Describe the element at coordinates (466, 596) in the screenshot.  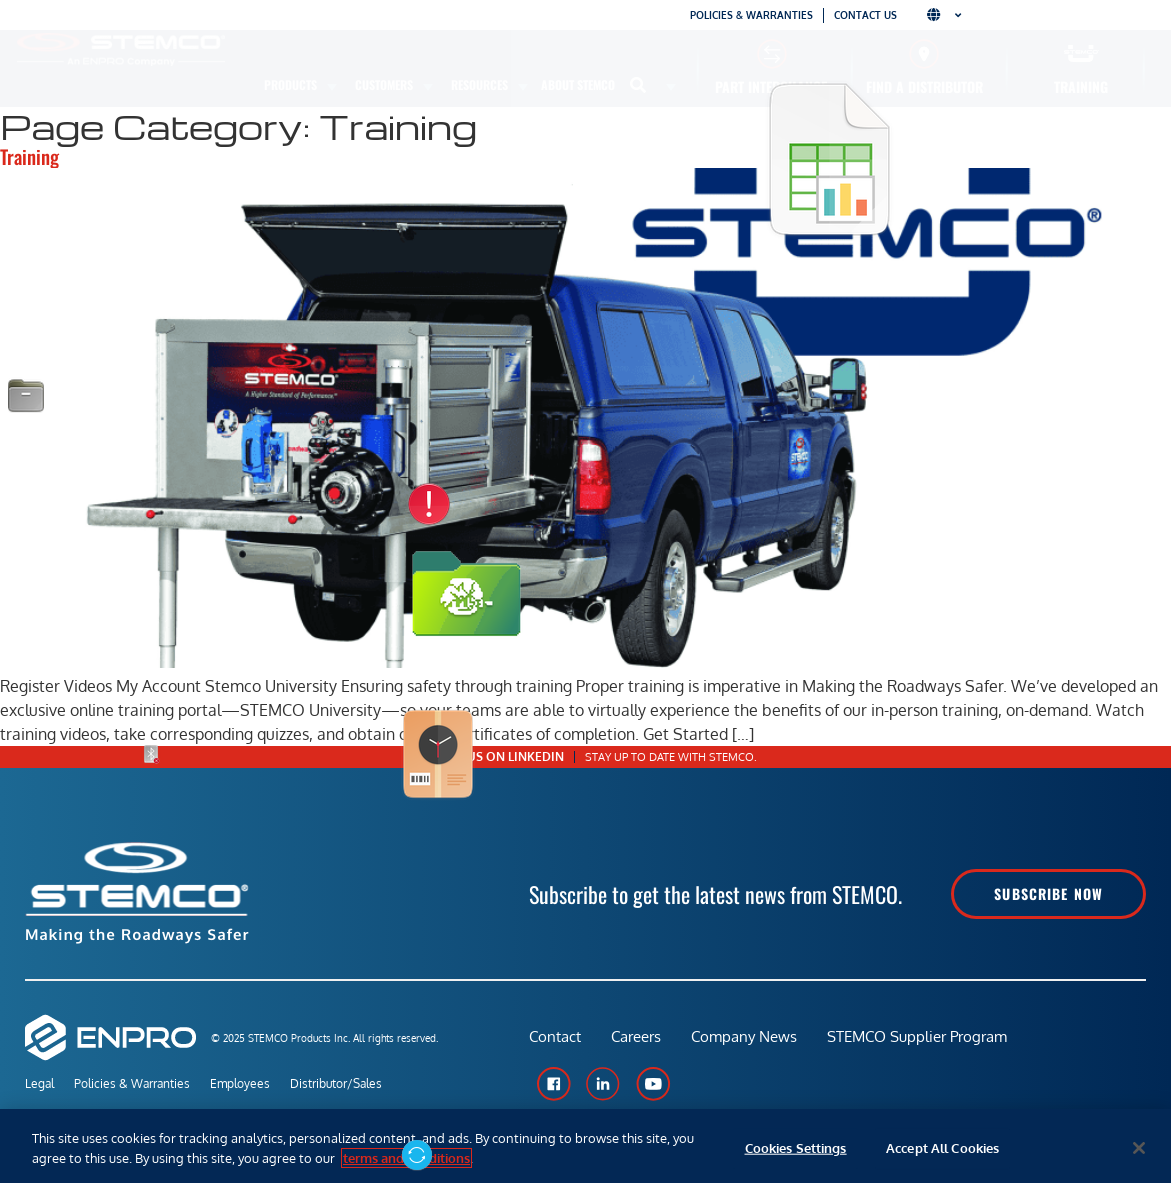
I see `open GameJolt game files folder` at that location.